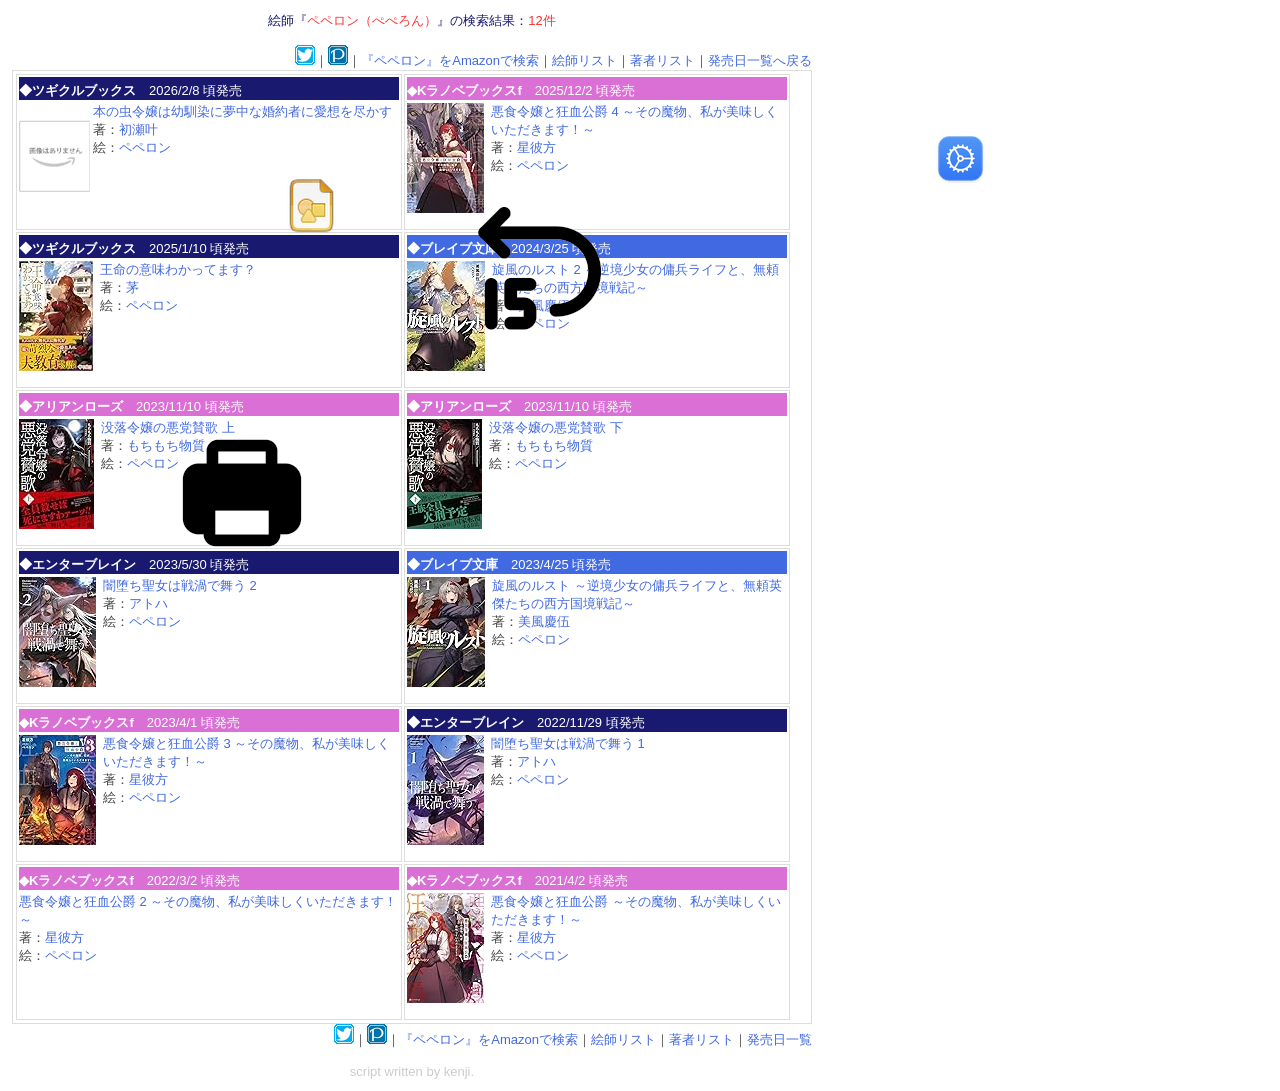 The height and width of the screenshot is (1091, 1280). Describe the element at coordinates (242, 493) in the screenshot. I see `print the current document` at that location.